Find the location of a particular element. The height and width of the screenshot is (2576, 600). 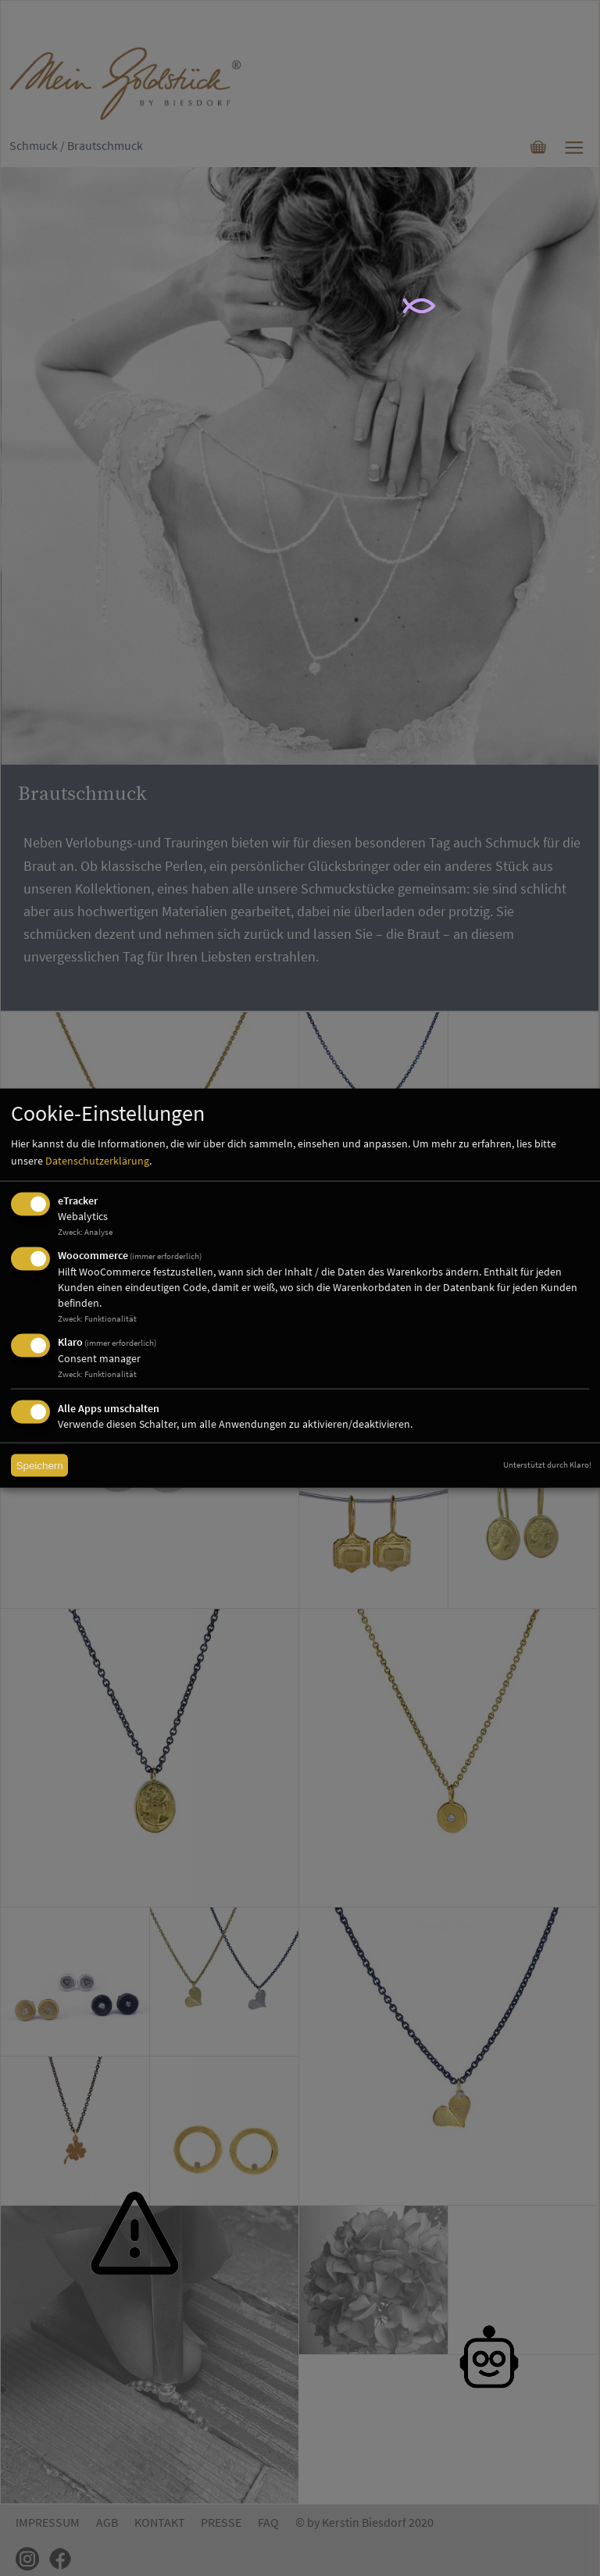

ichthys or christian fish symbol is located at coordinates (419, 305).